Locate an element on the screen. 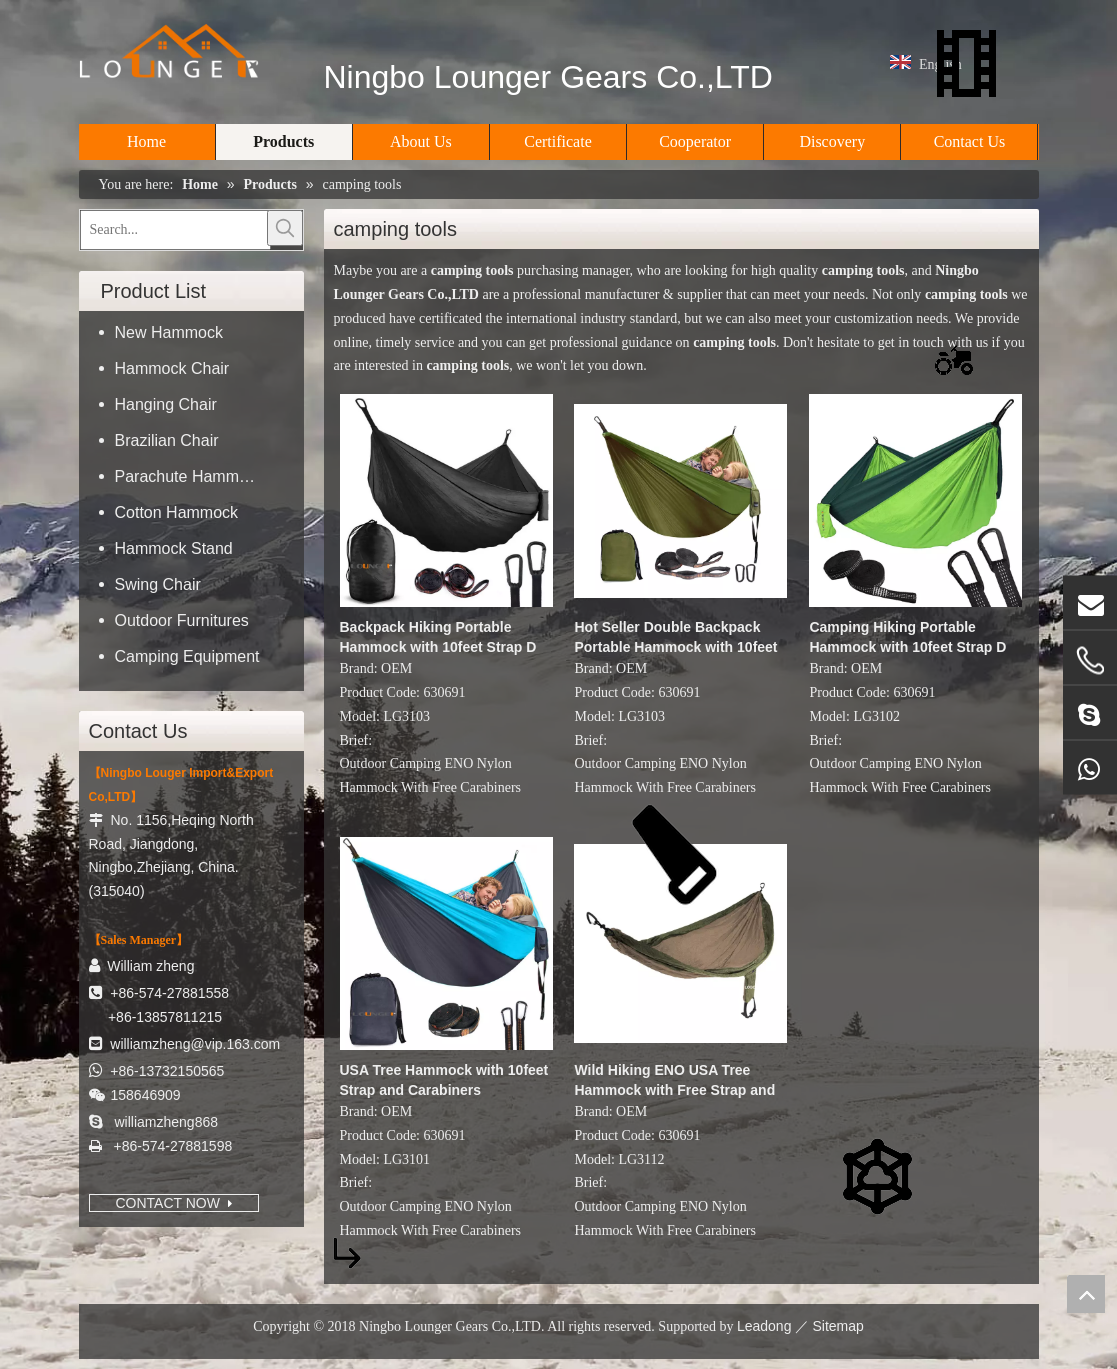 The image size is (1117, 1369). navigate to a subdirectory or nested folder is located at coordinates (348, 1252).